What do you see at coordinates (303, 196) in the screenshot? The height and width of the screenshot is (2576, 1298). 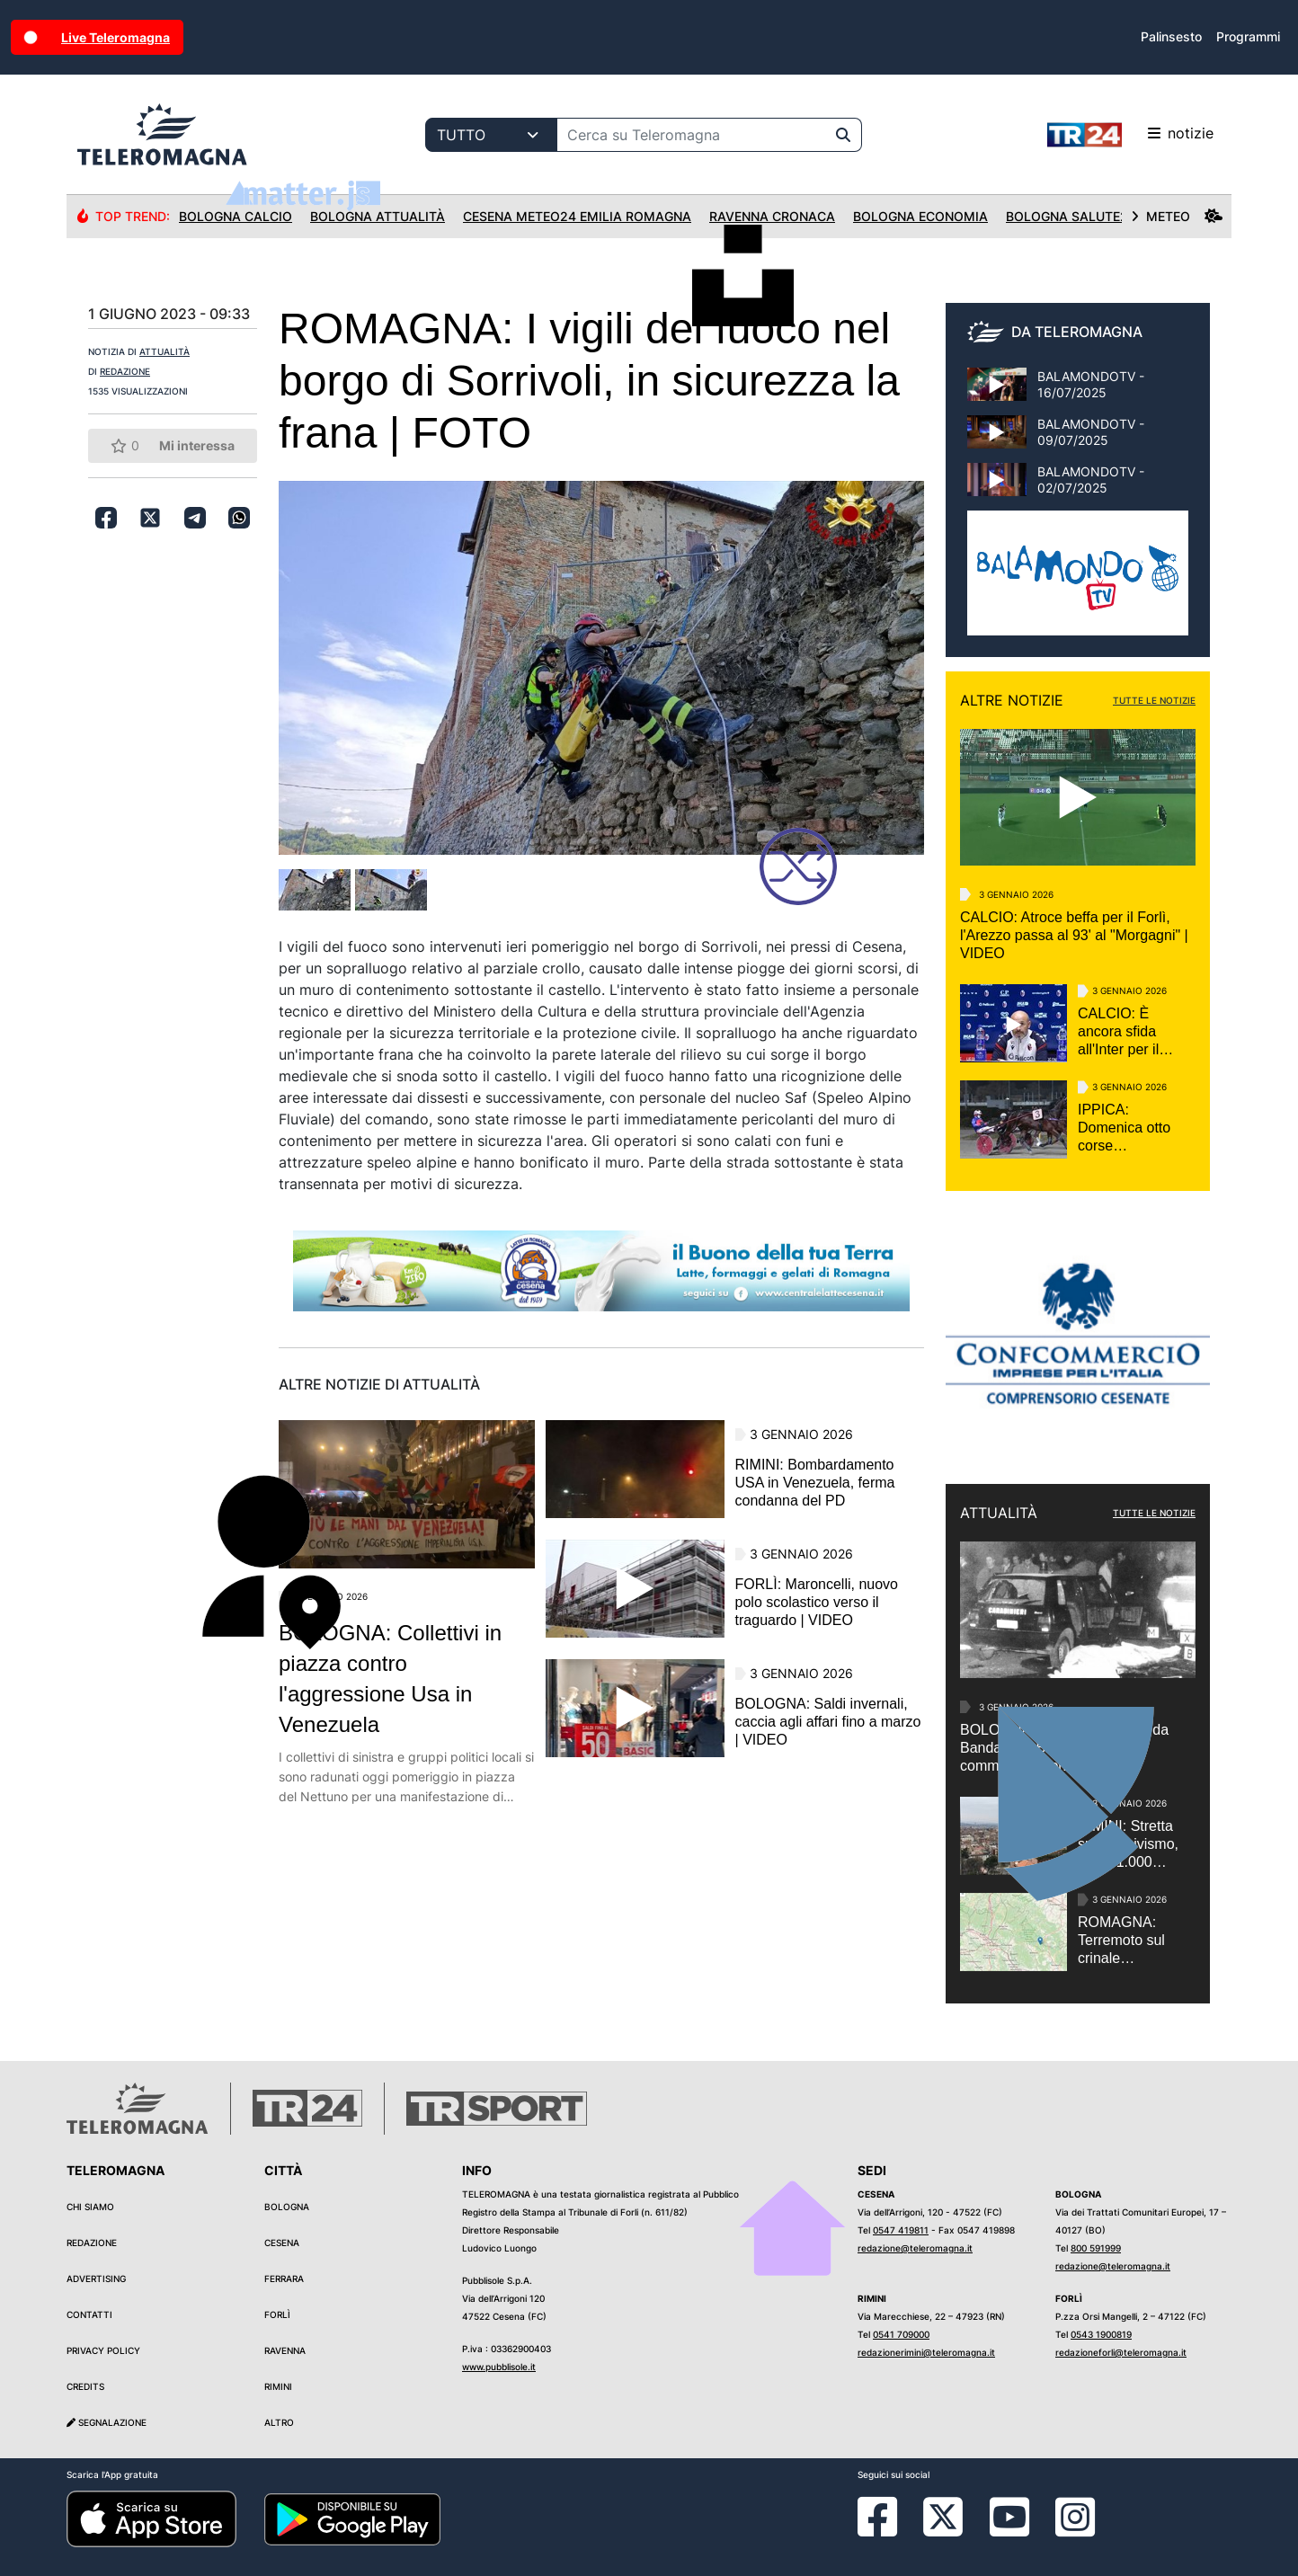 I see `matter.js physics engine library logo` at bounding box center [303, 196].